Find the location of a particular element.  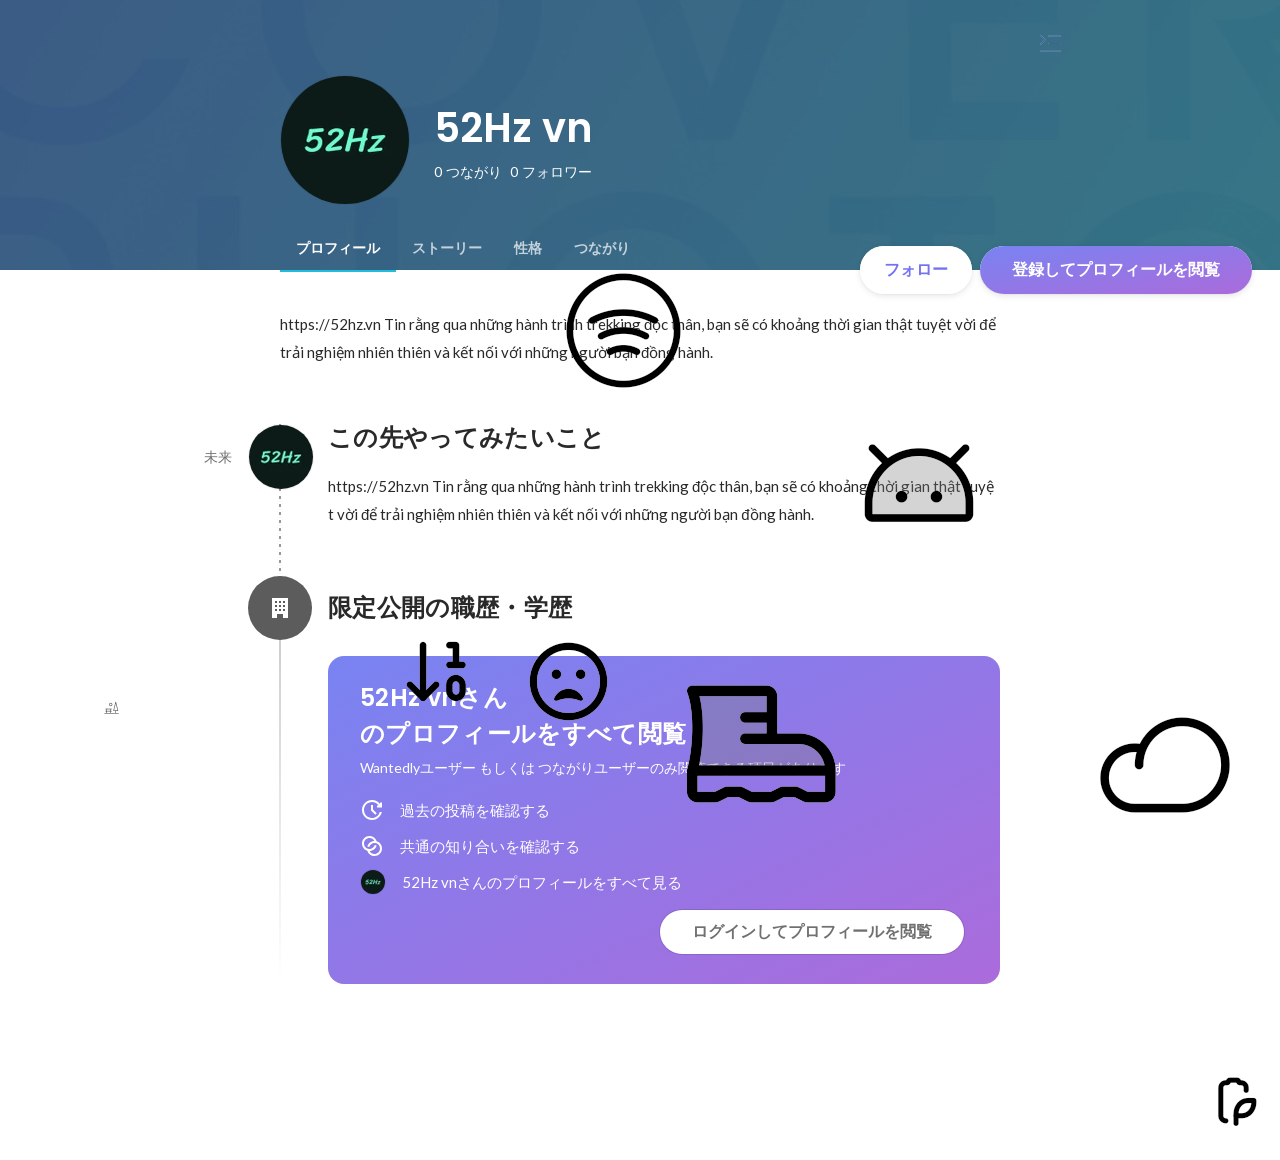

access cloud storage is located at coordinates (1165, 765).